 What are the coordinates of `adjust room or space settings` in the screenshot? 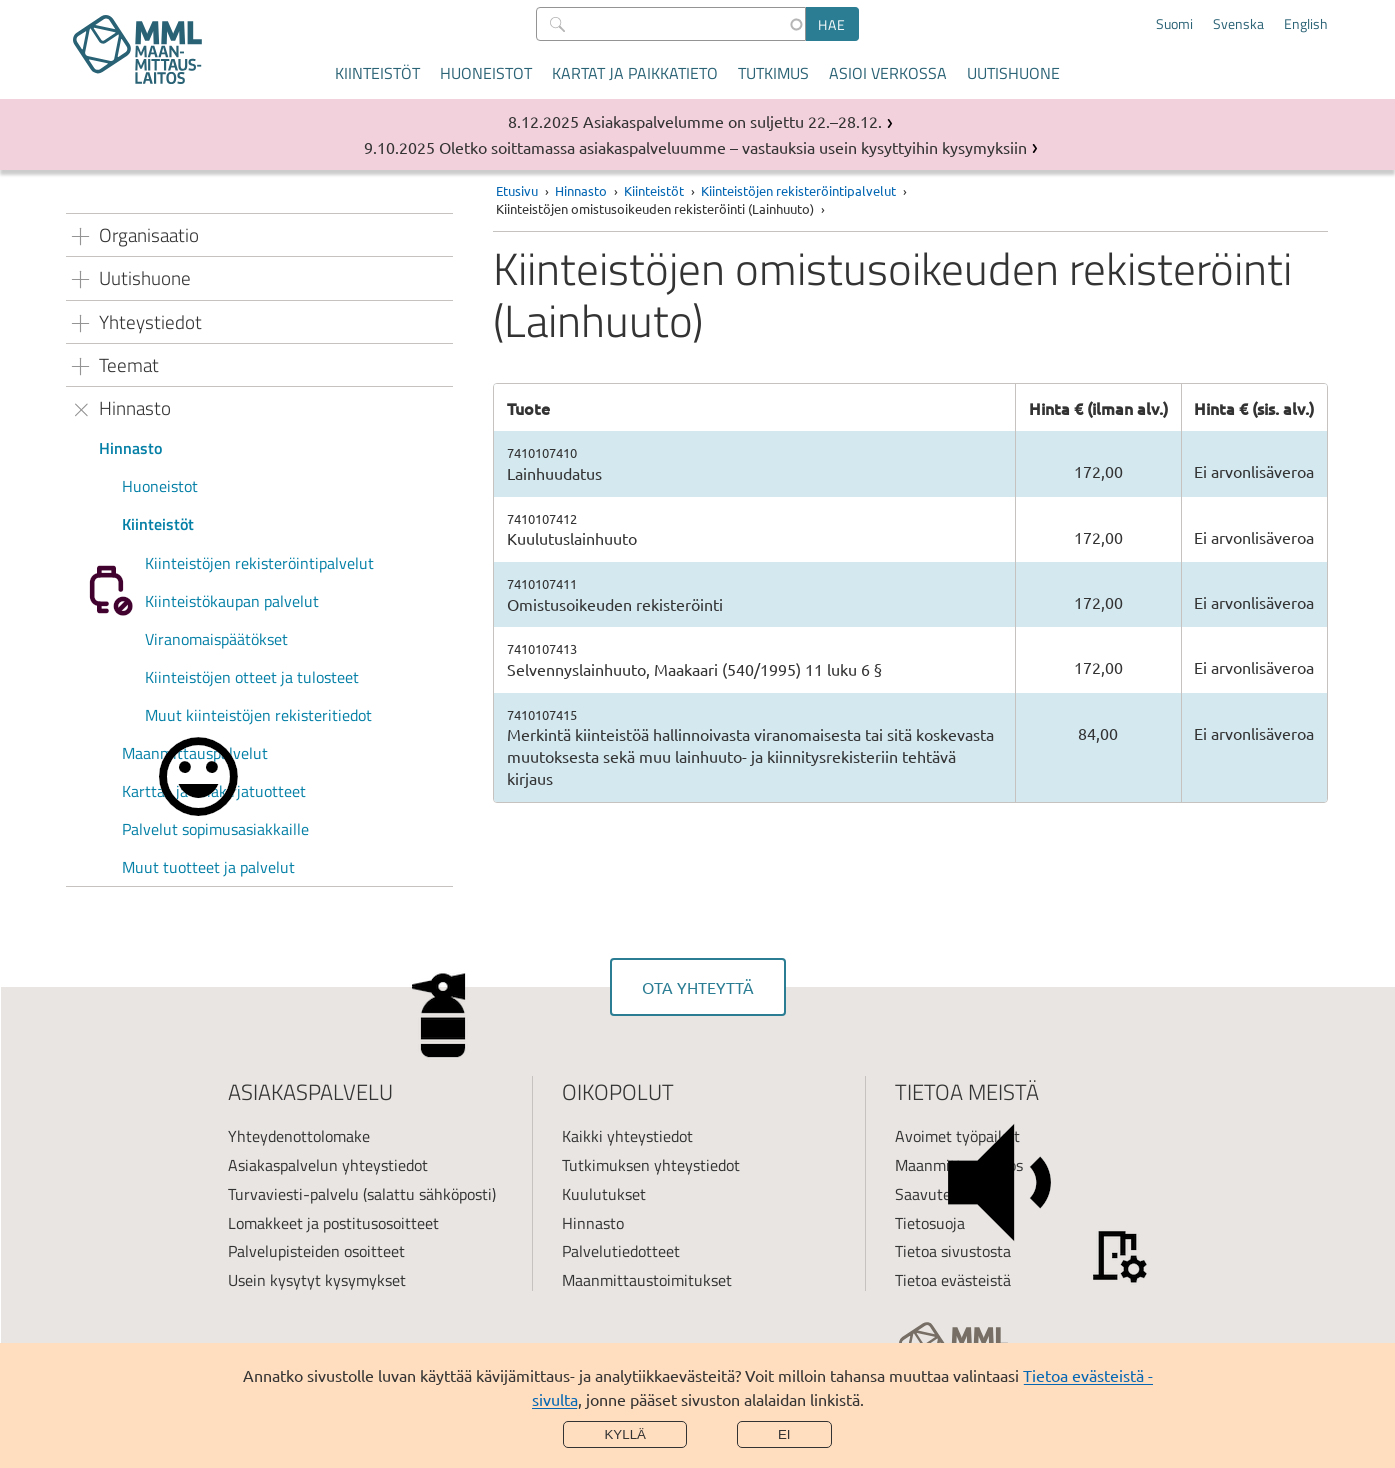 It's located at (1117, 1255).